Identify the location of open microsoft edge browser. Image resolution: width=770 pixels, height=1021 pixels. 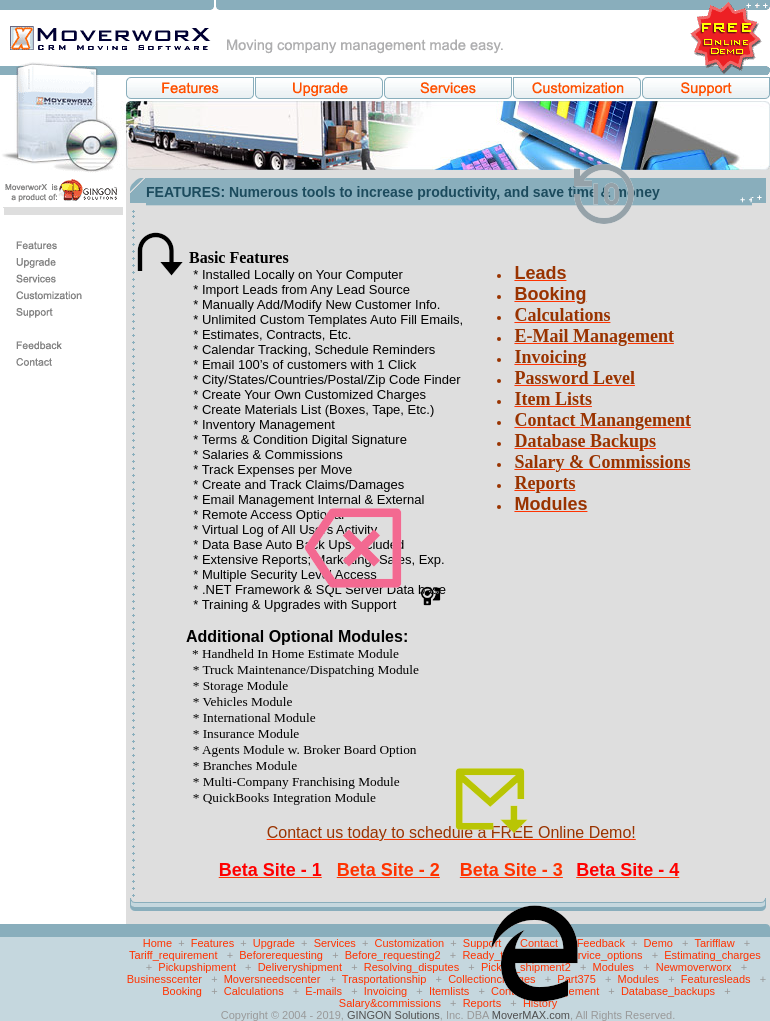
(534, 953).